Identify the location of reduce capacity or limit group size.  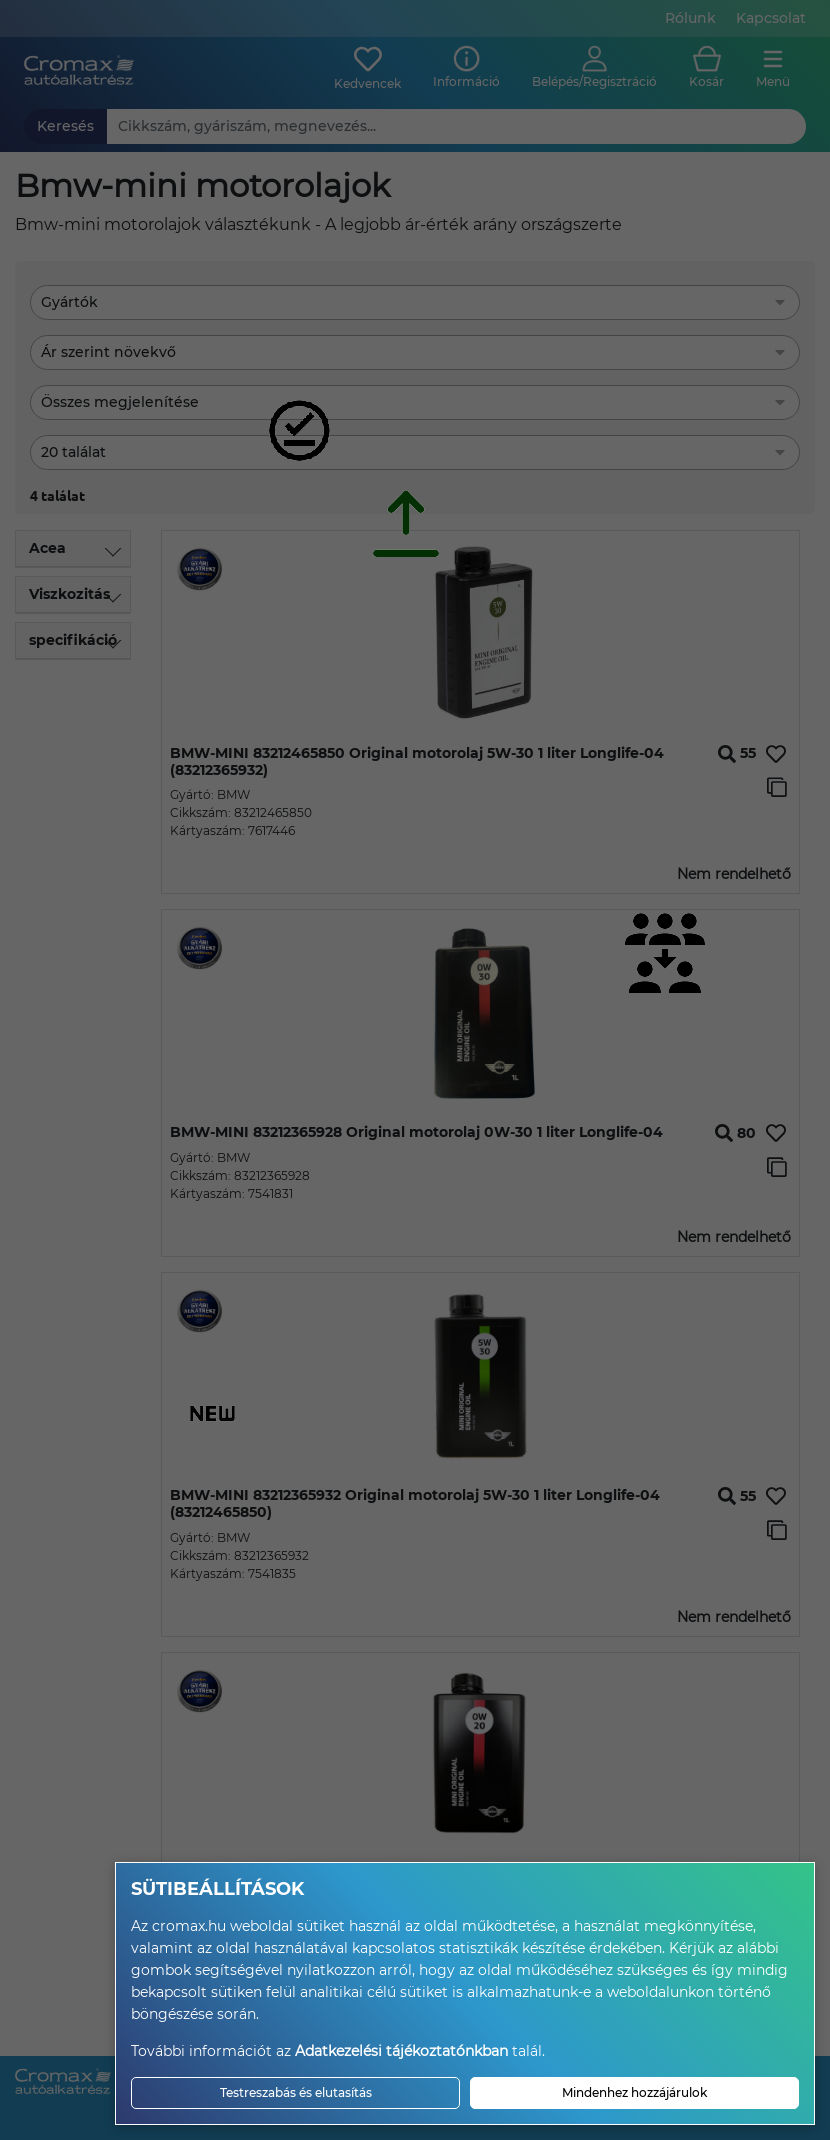
(665, 953).